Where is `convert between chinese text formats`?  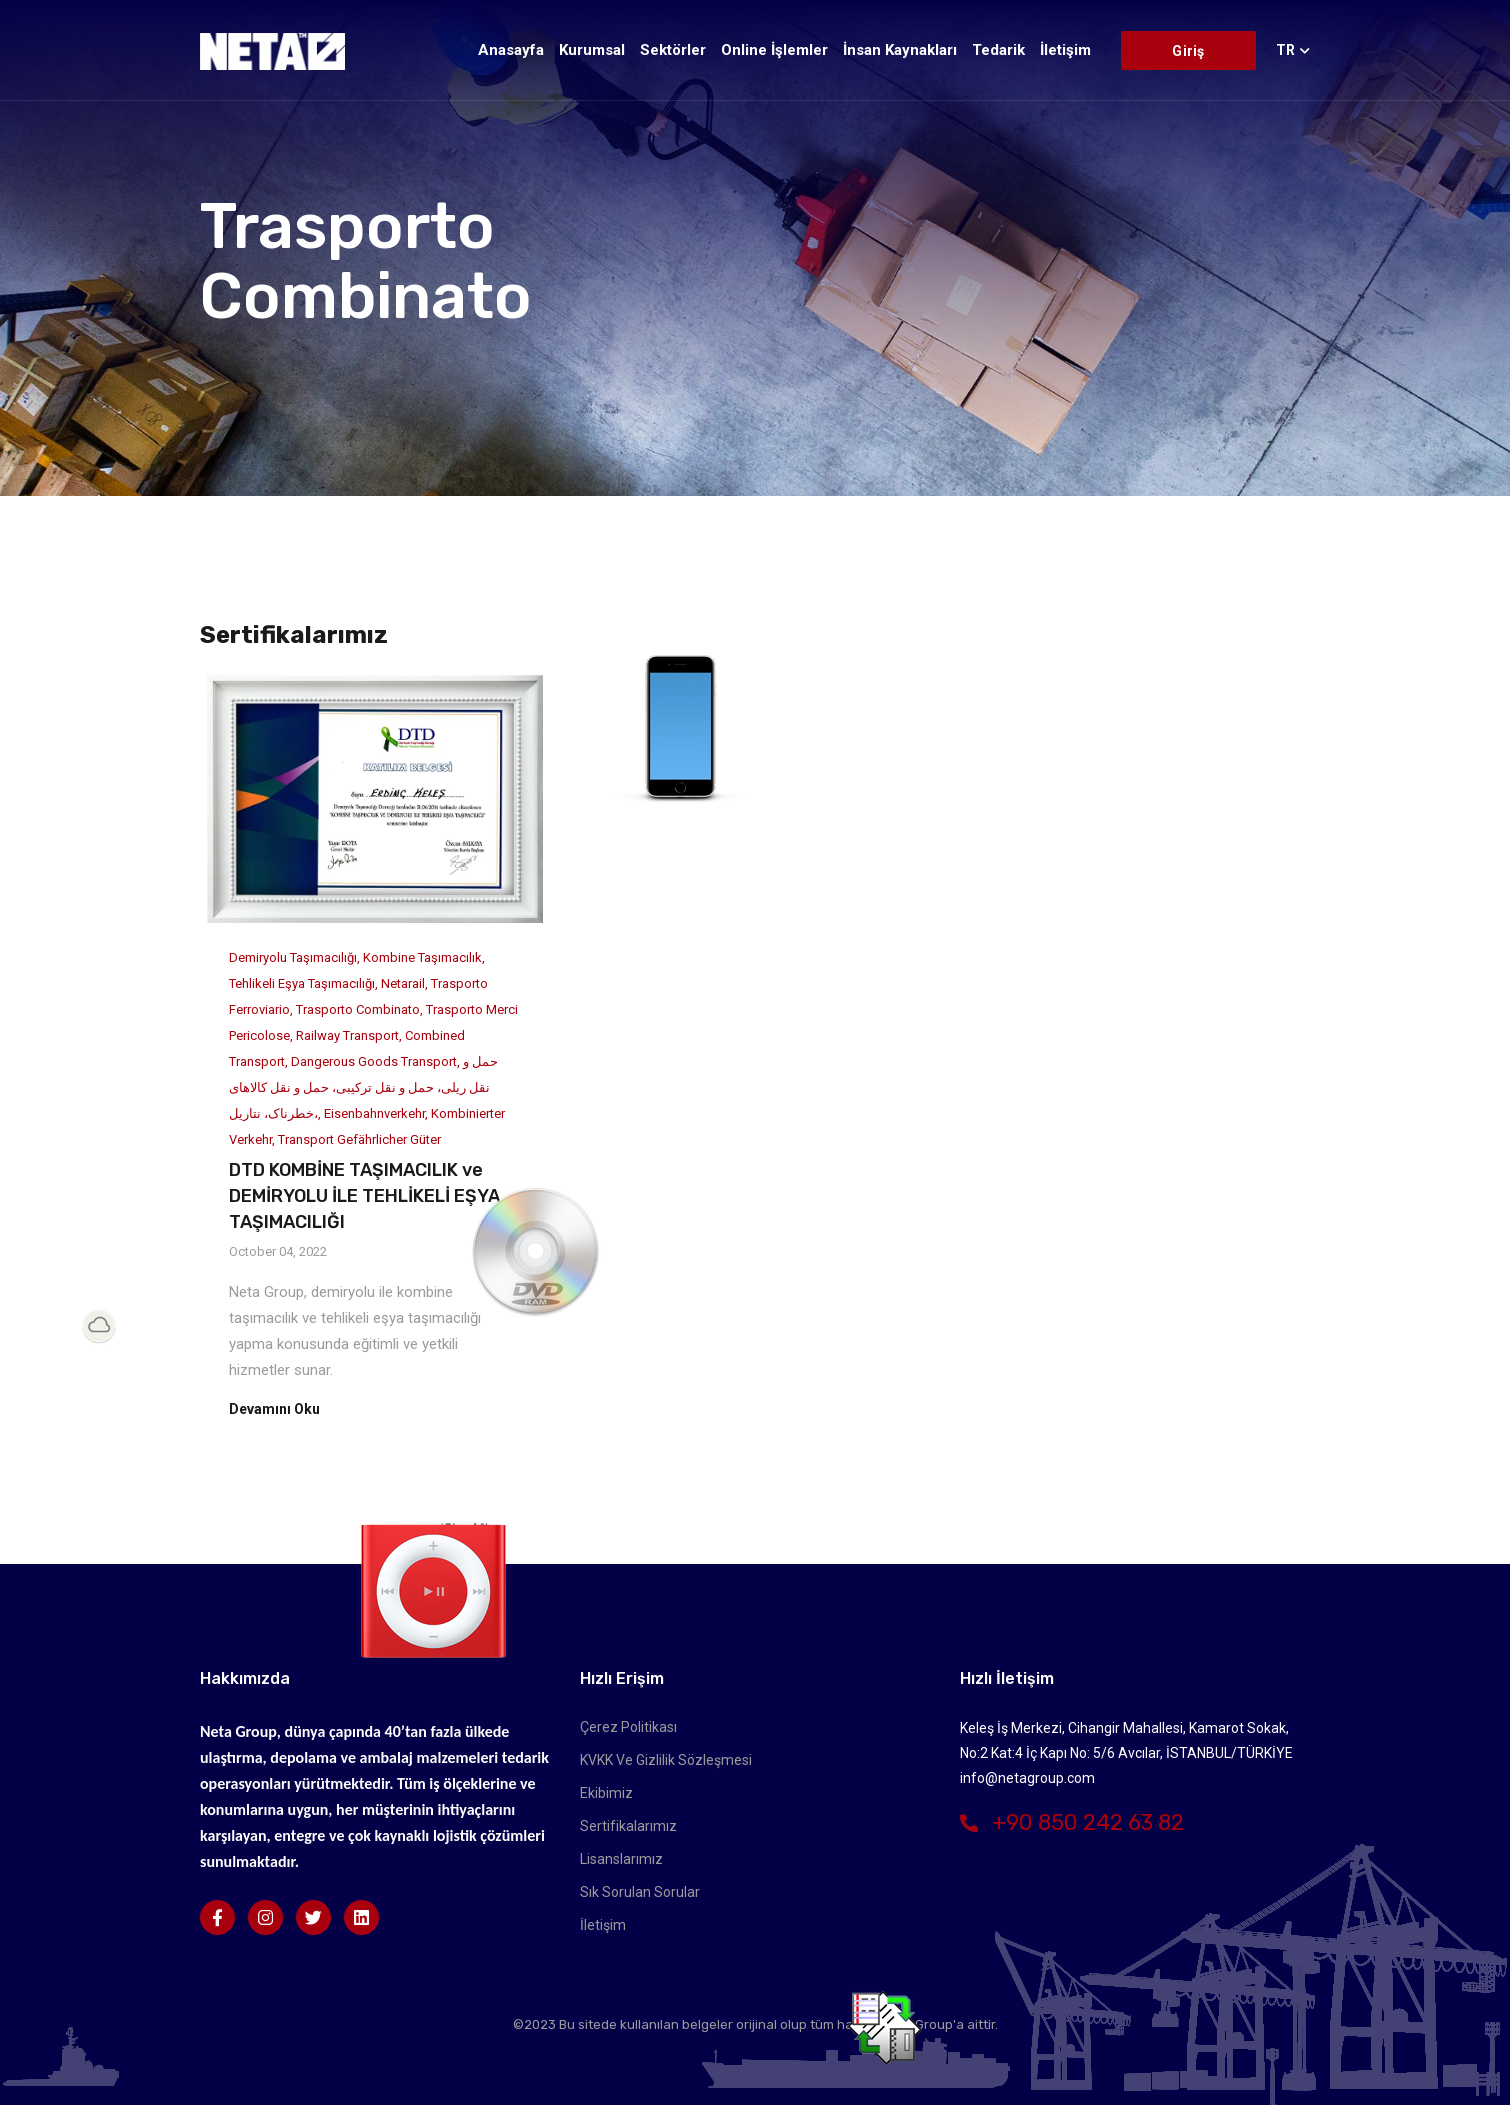
convert between chinese text formats is located at coordinates (884, 2027).